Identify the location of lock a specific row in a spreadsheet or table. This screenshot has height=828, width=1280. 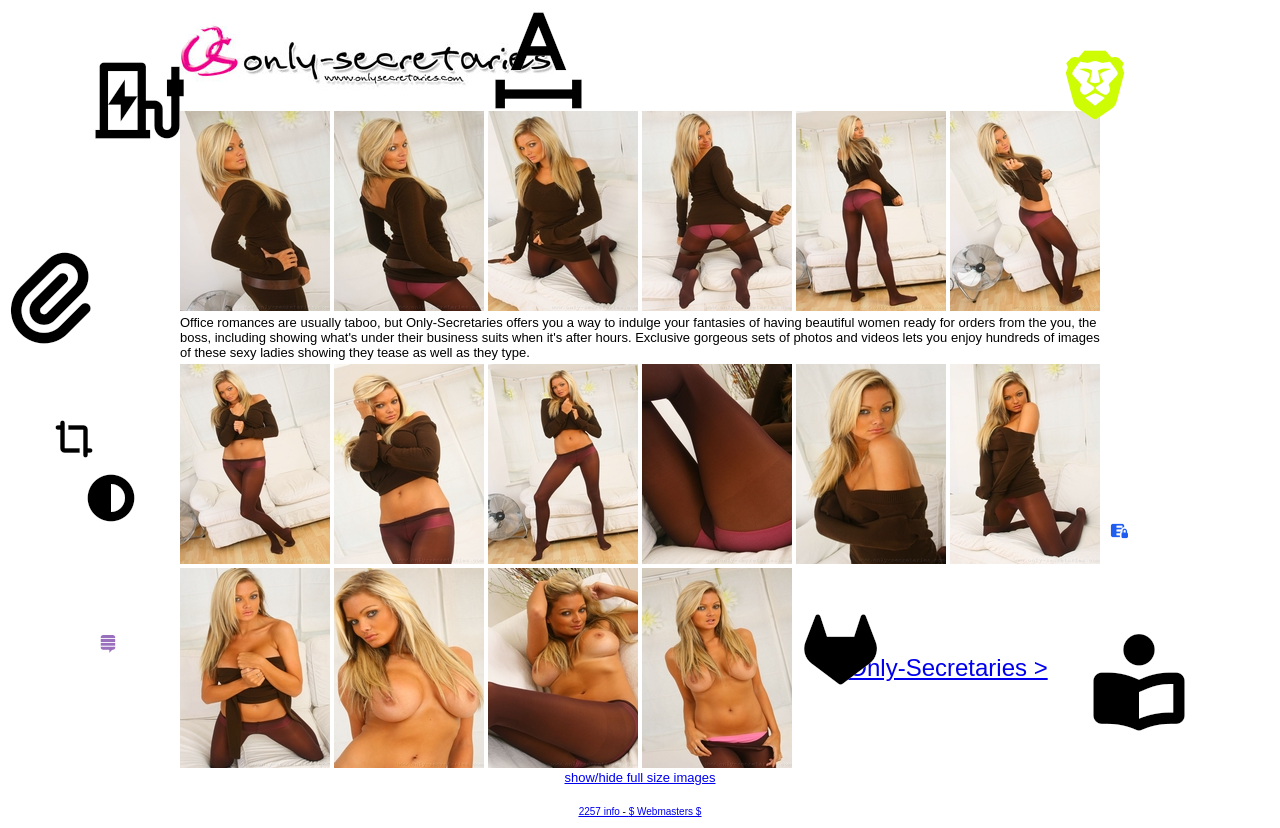
(1118, 530).